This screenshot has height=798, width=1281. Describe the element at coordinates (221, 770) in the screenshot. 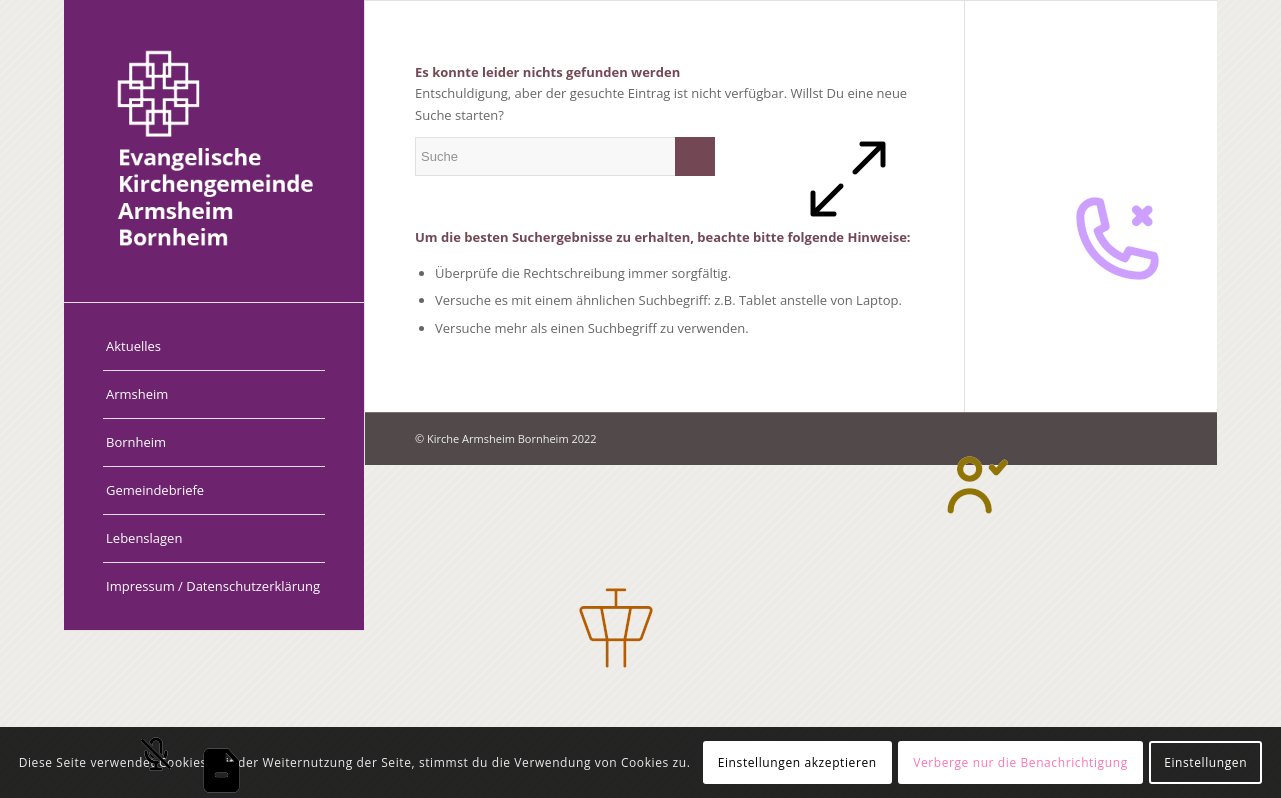

I see `remove or delete a file` at that location.